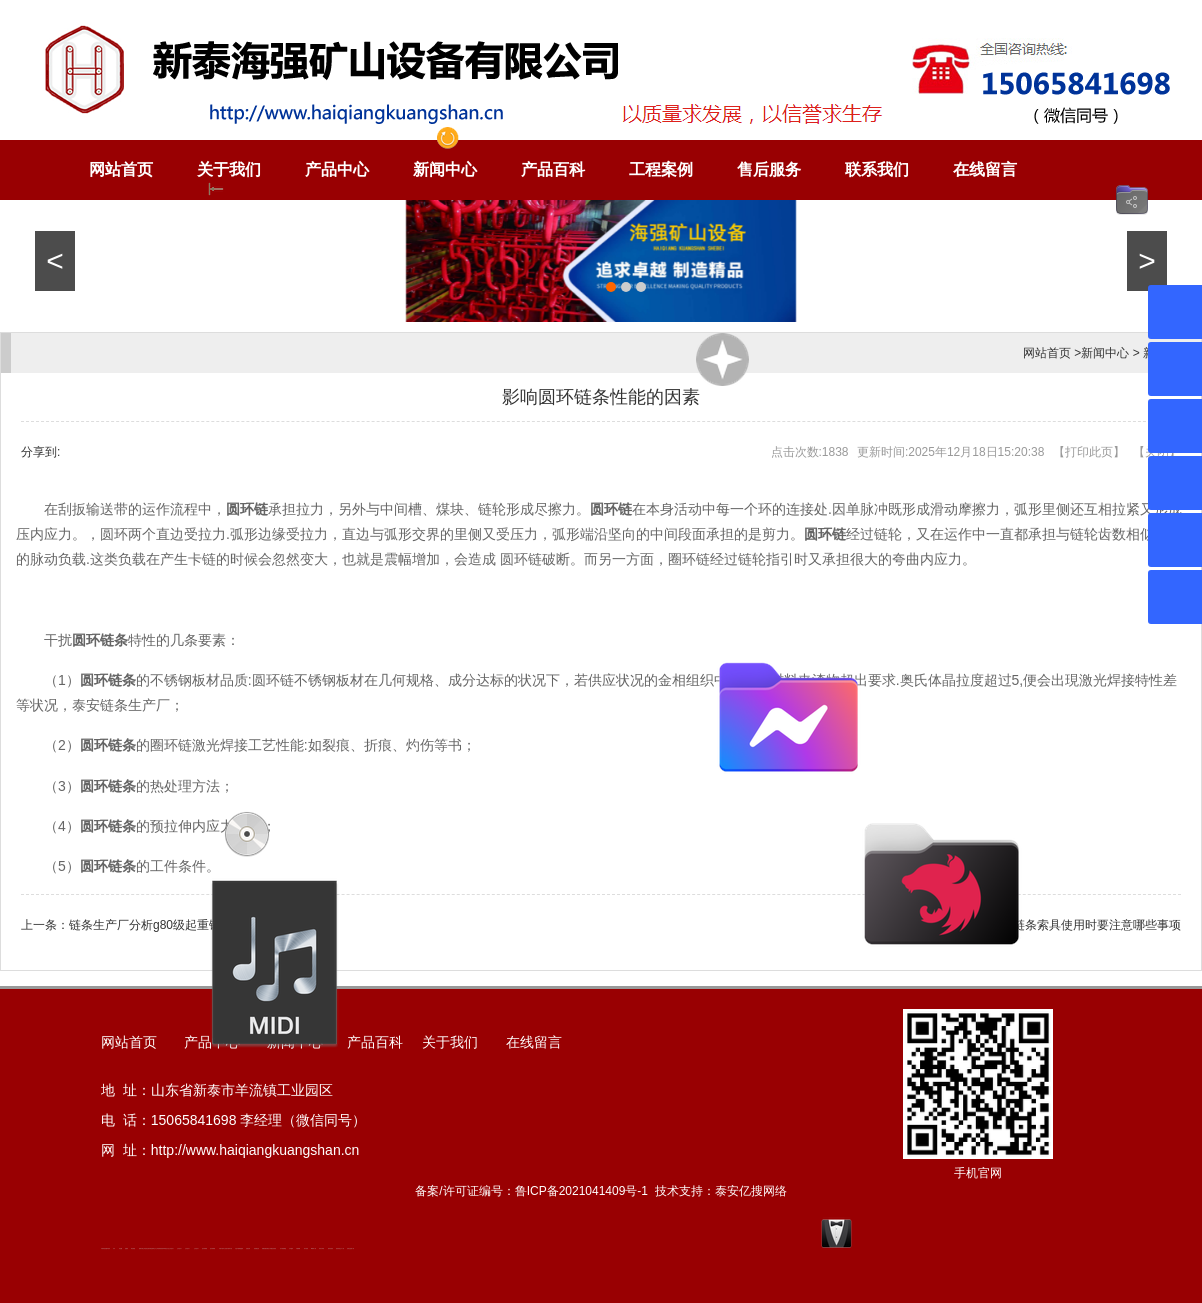 This screenshot has width=1202, height=1303. I want to click on restart the system, so click(448, 138).